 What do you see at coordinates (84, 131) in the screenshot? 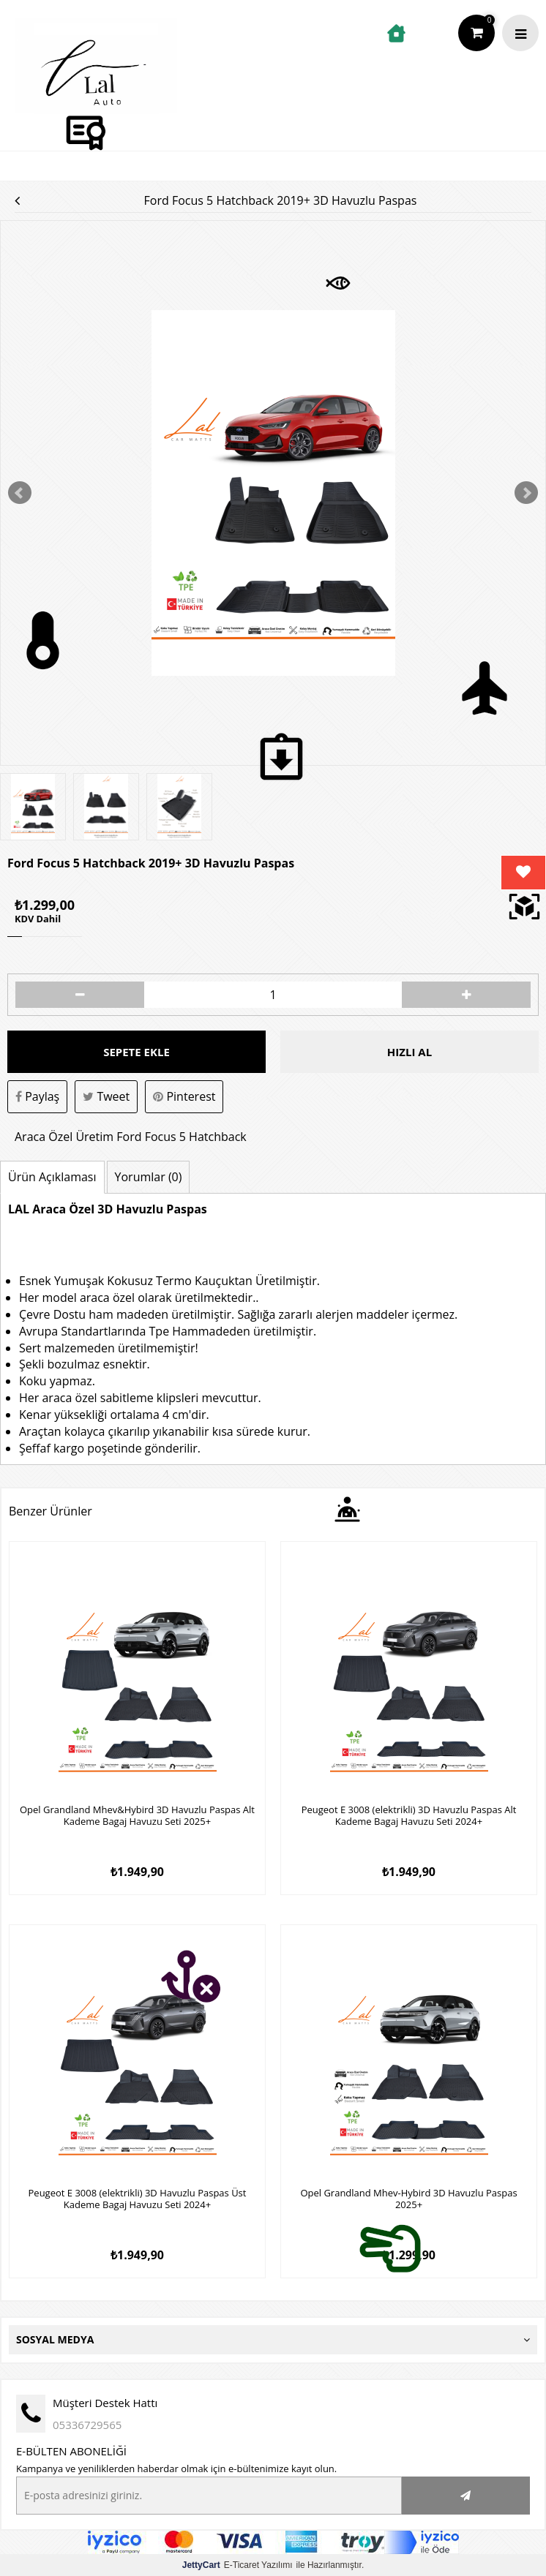
I see `view your certificates or credentials` at bounding box center [84, 131].